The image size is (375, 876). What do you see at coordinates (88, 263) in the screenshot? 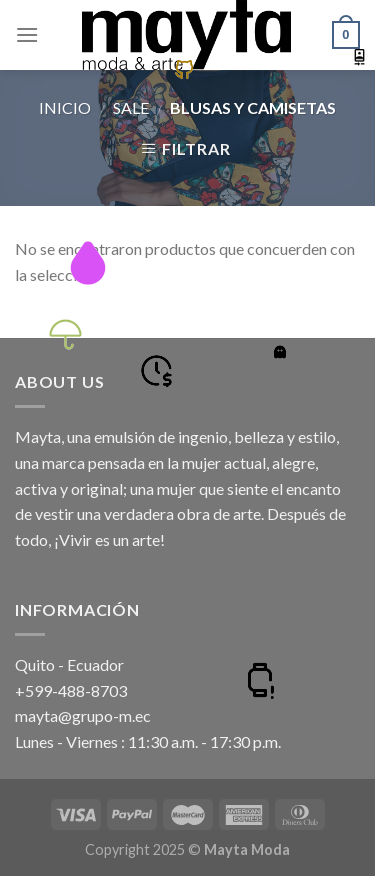
I see `adjust water or hydration settings` at bounding box center [88, 263].